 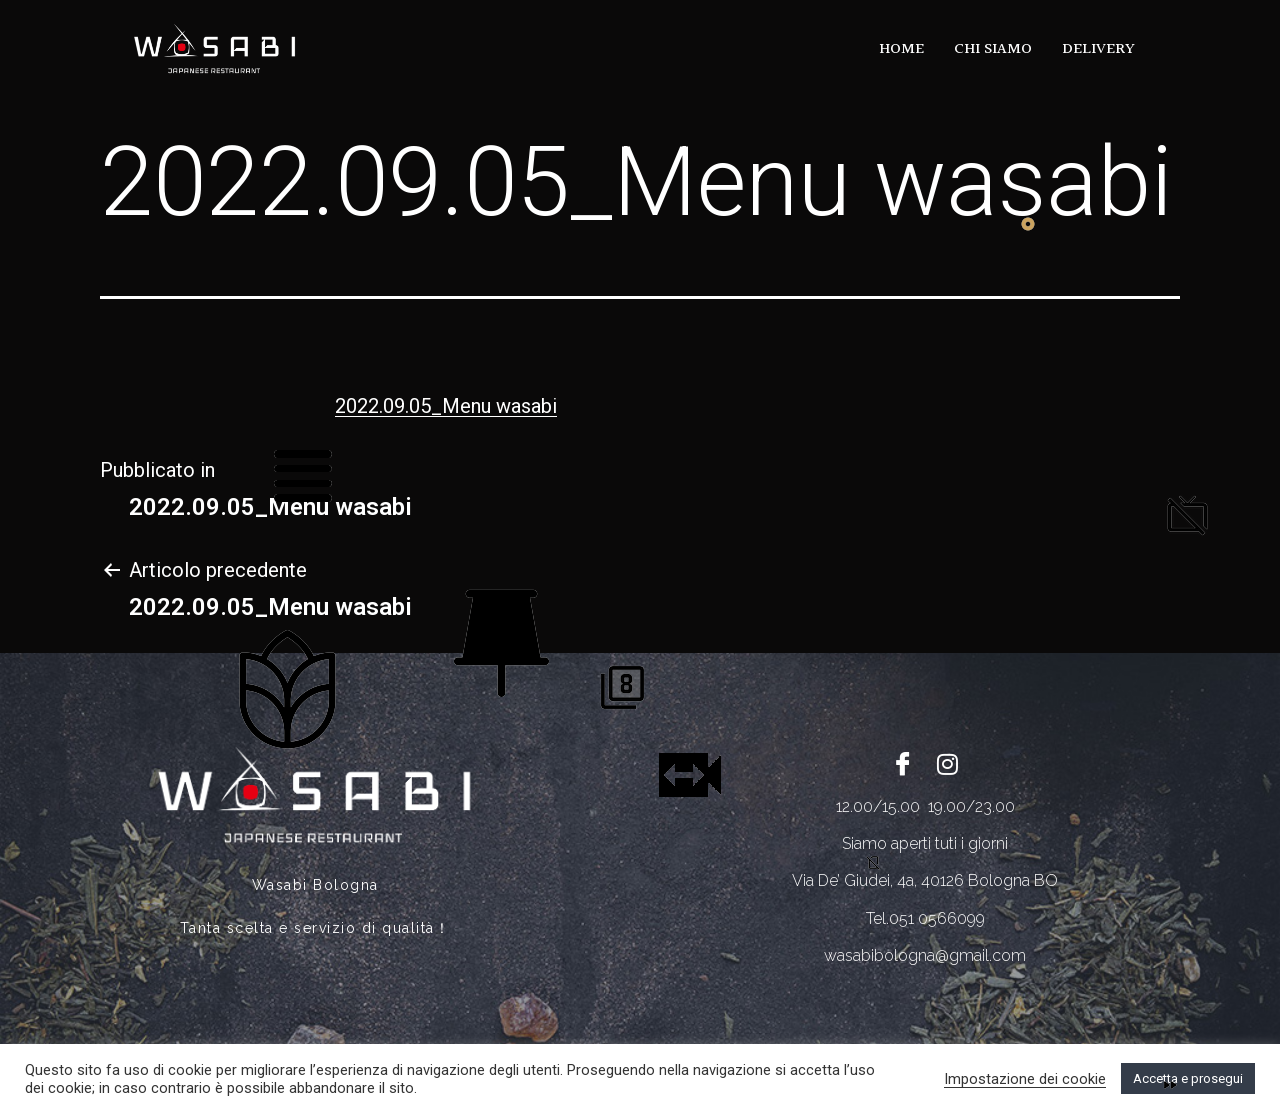 What do you see at coordinates (1028, 224) in the screenshot?
I see `indicates a selected radio button option` at bounding box center [1028, 224].